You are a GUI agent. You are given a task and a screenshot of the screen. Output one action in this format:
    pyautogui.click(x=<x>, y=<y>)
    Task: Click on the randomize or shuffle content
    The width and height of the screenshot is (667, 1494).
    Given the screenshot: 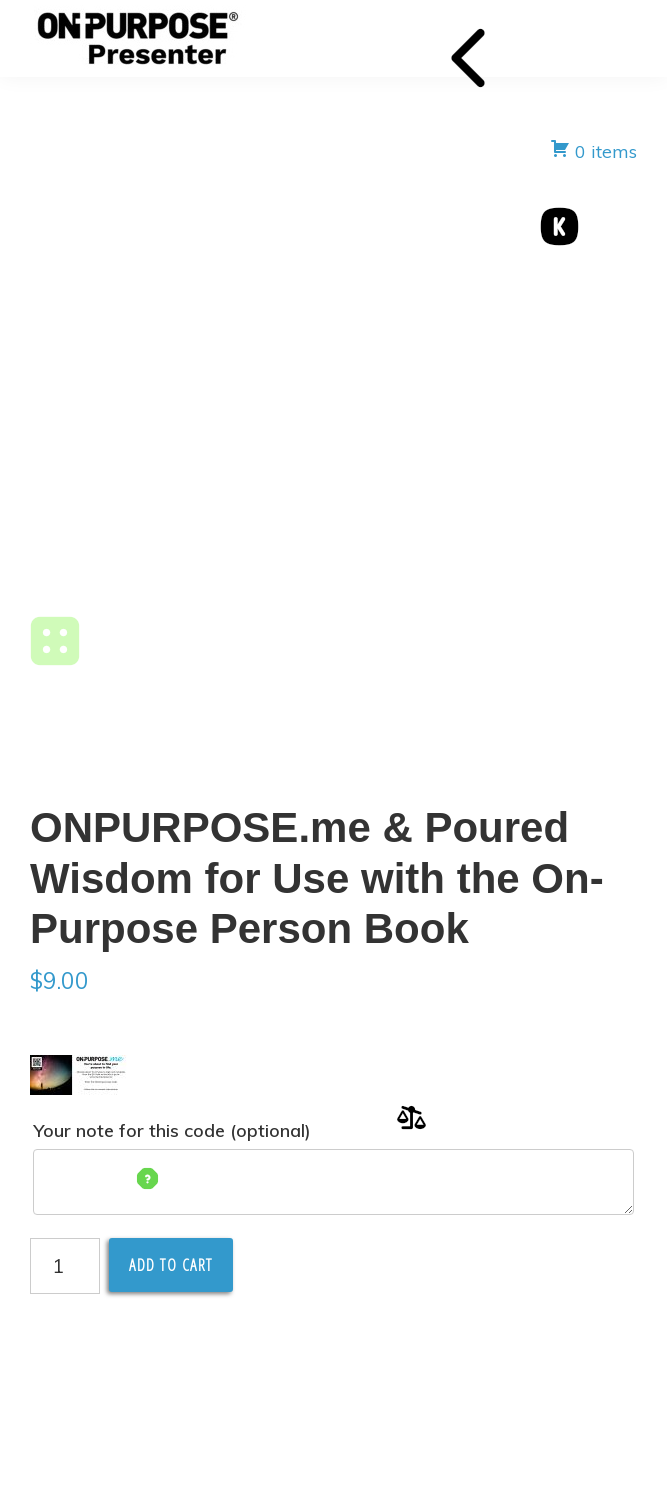 What is the action you would take?
    pyautogui.click(x=55, y=641)
    